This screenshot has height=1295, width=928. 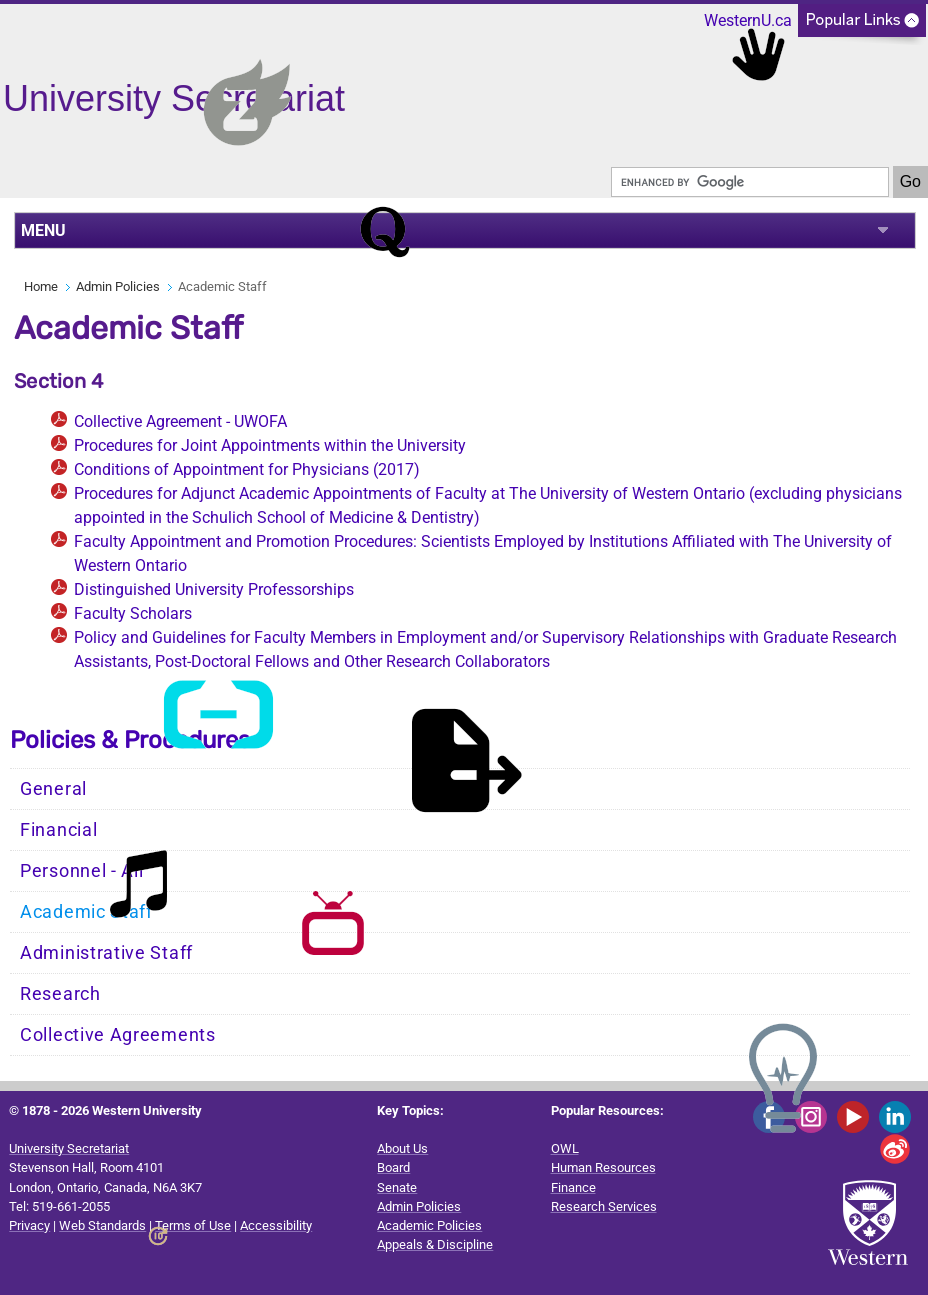 I want to click on skip forward 10 seconds, so click(x=158, y=1236).